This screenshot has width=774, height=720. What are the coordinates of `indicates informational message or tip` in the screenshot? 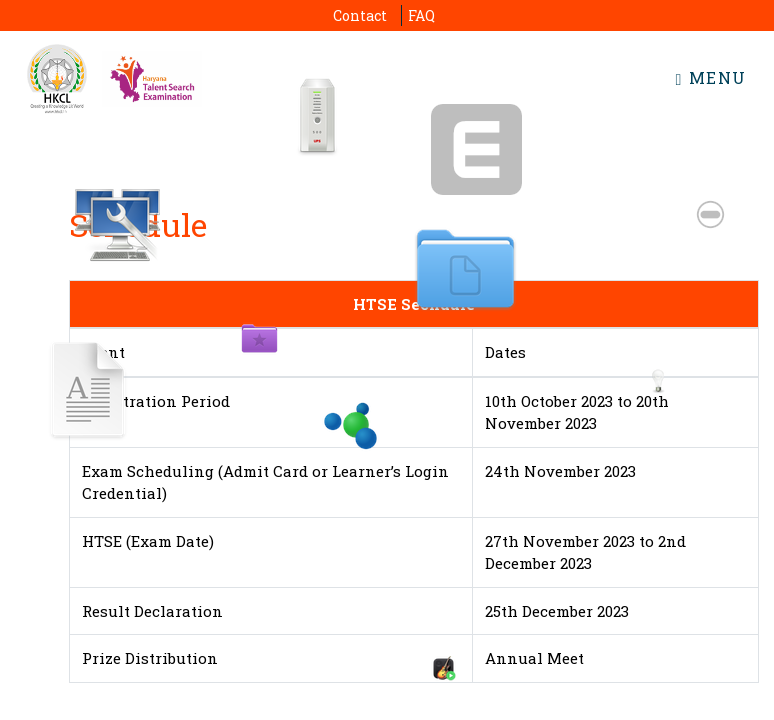 It's located at (658, 381).